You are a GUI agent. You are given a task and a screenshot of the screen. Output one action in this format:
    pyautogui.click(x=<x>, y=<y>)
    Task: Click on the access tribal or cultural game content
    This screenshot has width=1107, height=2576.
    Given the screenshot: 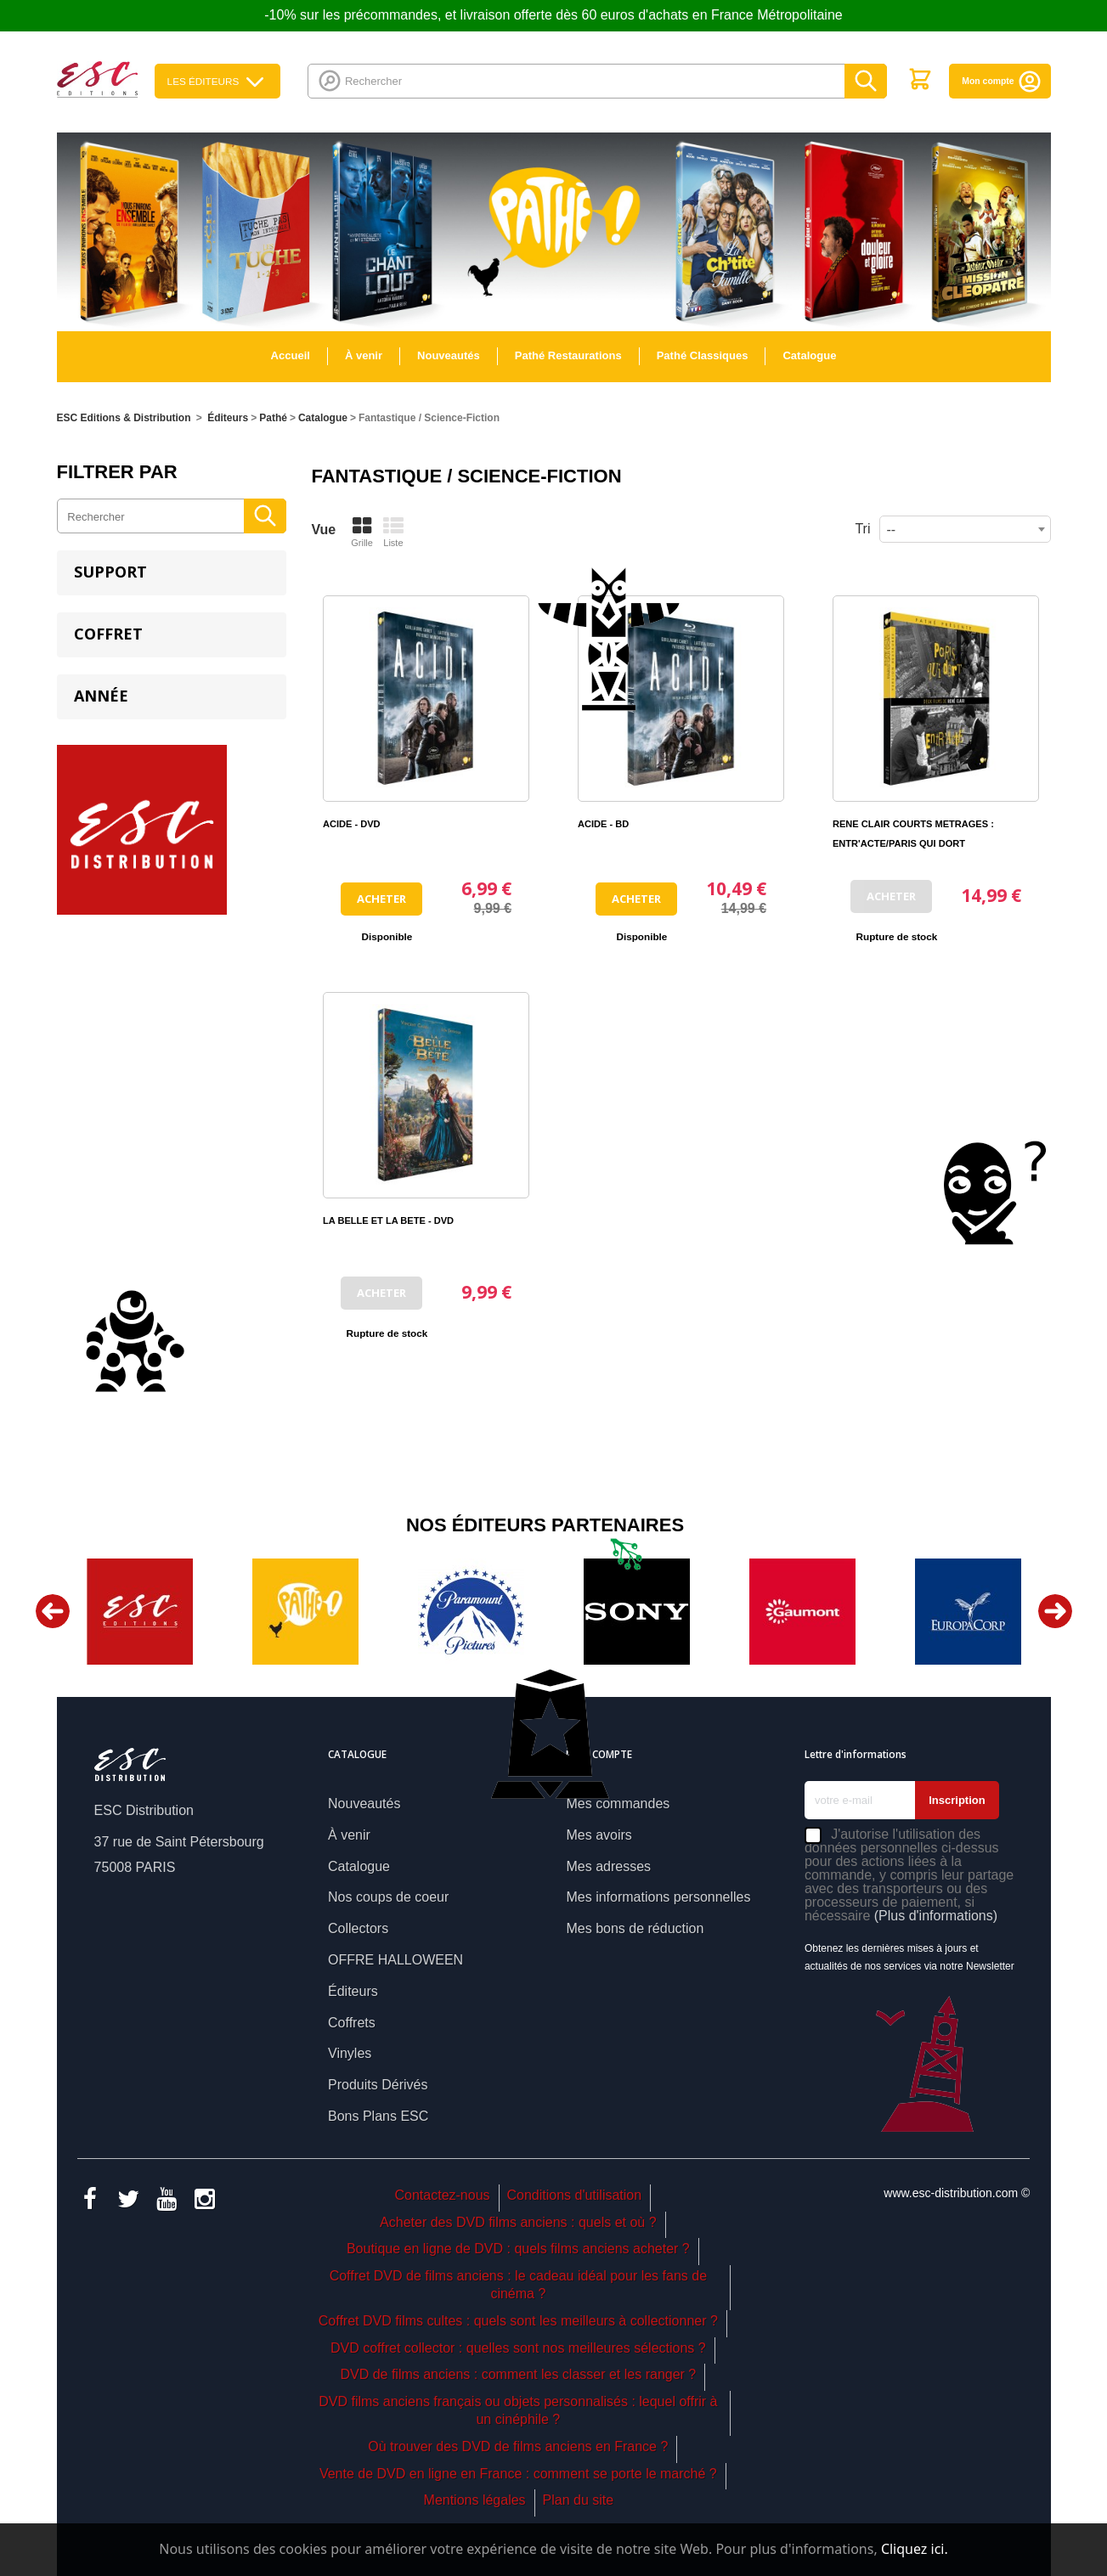 What is the action you would take?
    pyautogui.click(x=608, y=639)
    